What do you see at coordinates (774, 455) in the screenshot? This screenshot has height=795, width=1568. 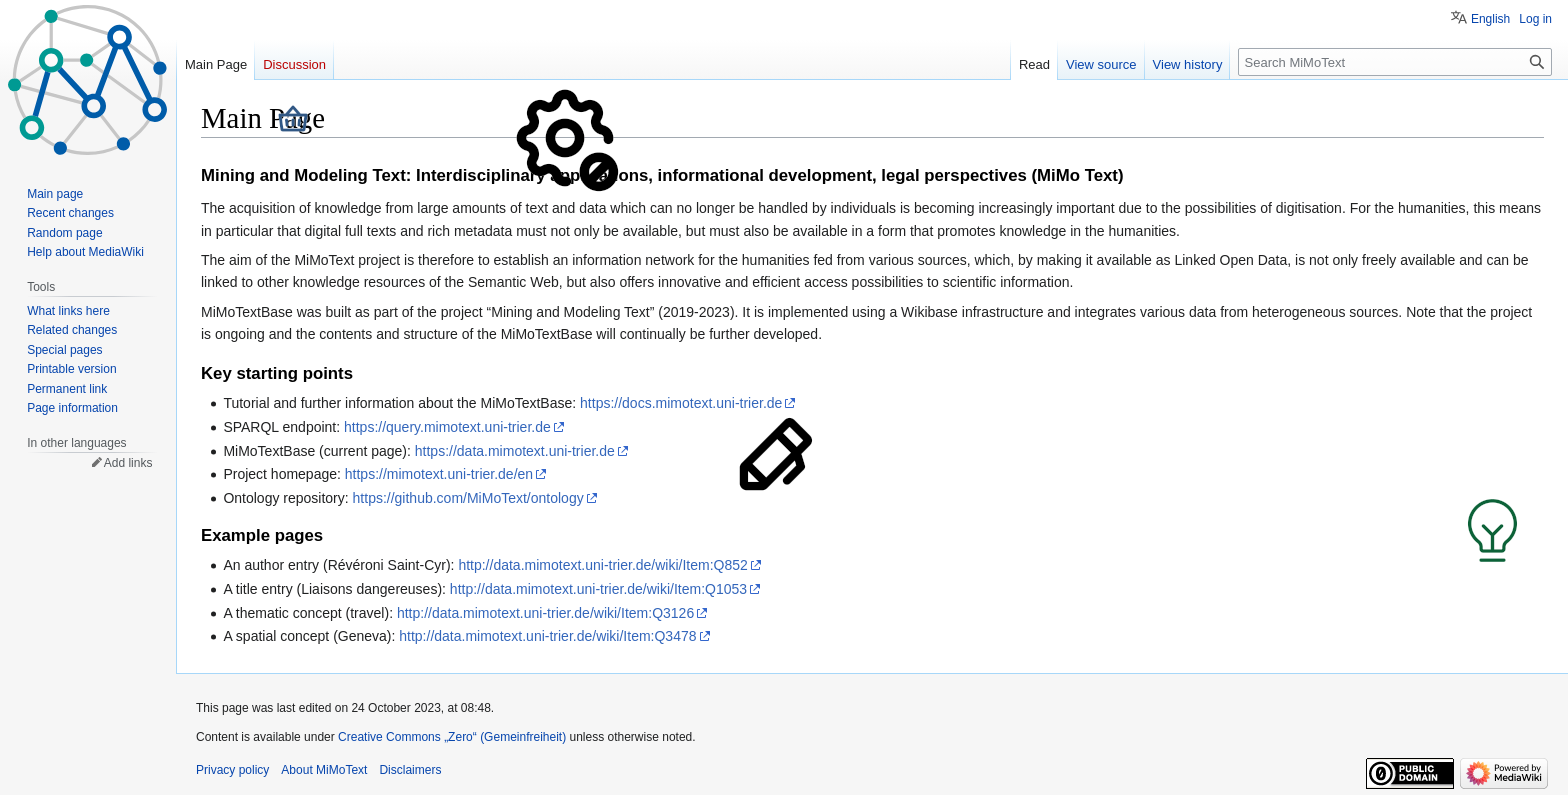 I see `edit or modify content` at bounding box center [774, 455].